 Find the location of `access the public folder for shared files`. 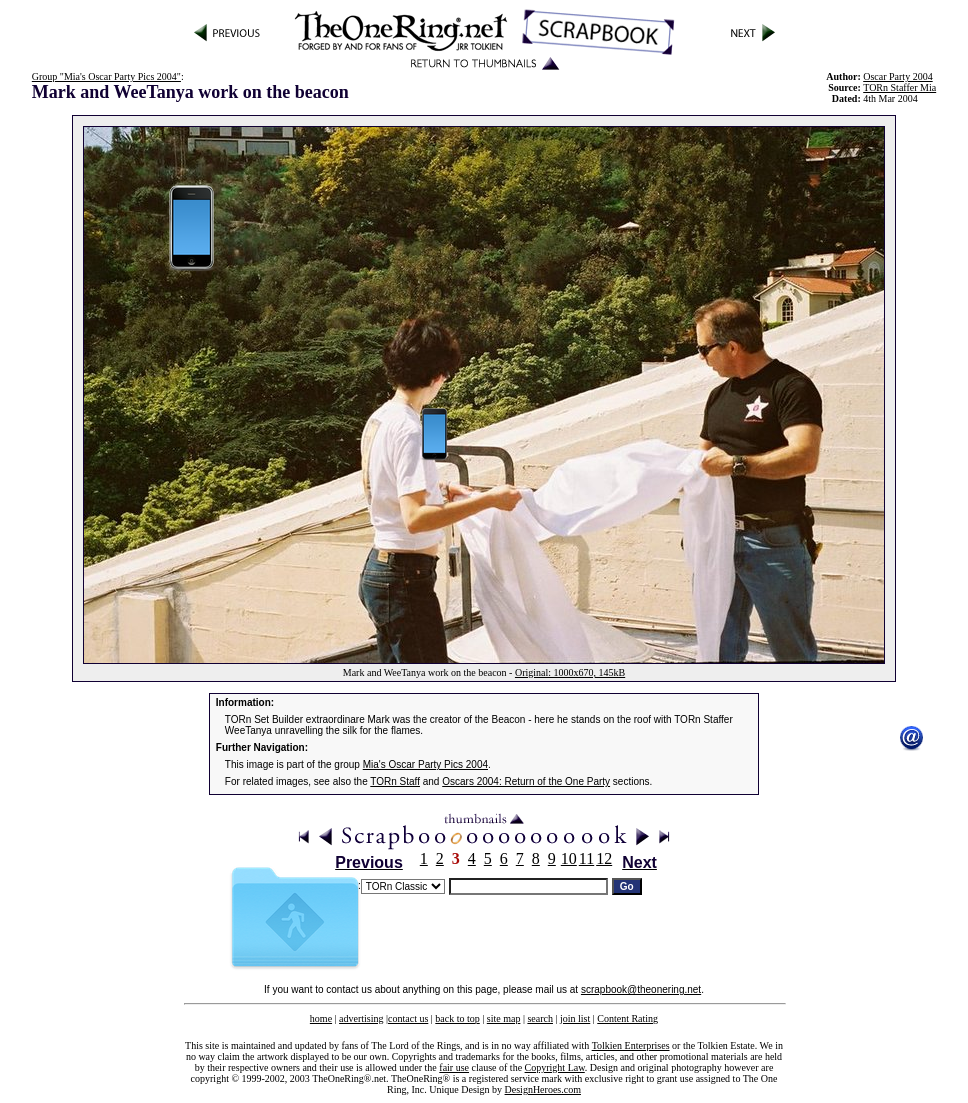

access the public folder for shared files is located at coordinates (295, 917).